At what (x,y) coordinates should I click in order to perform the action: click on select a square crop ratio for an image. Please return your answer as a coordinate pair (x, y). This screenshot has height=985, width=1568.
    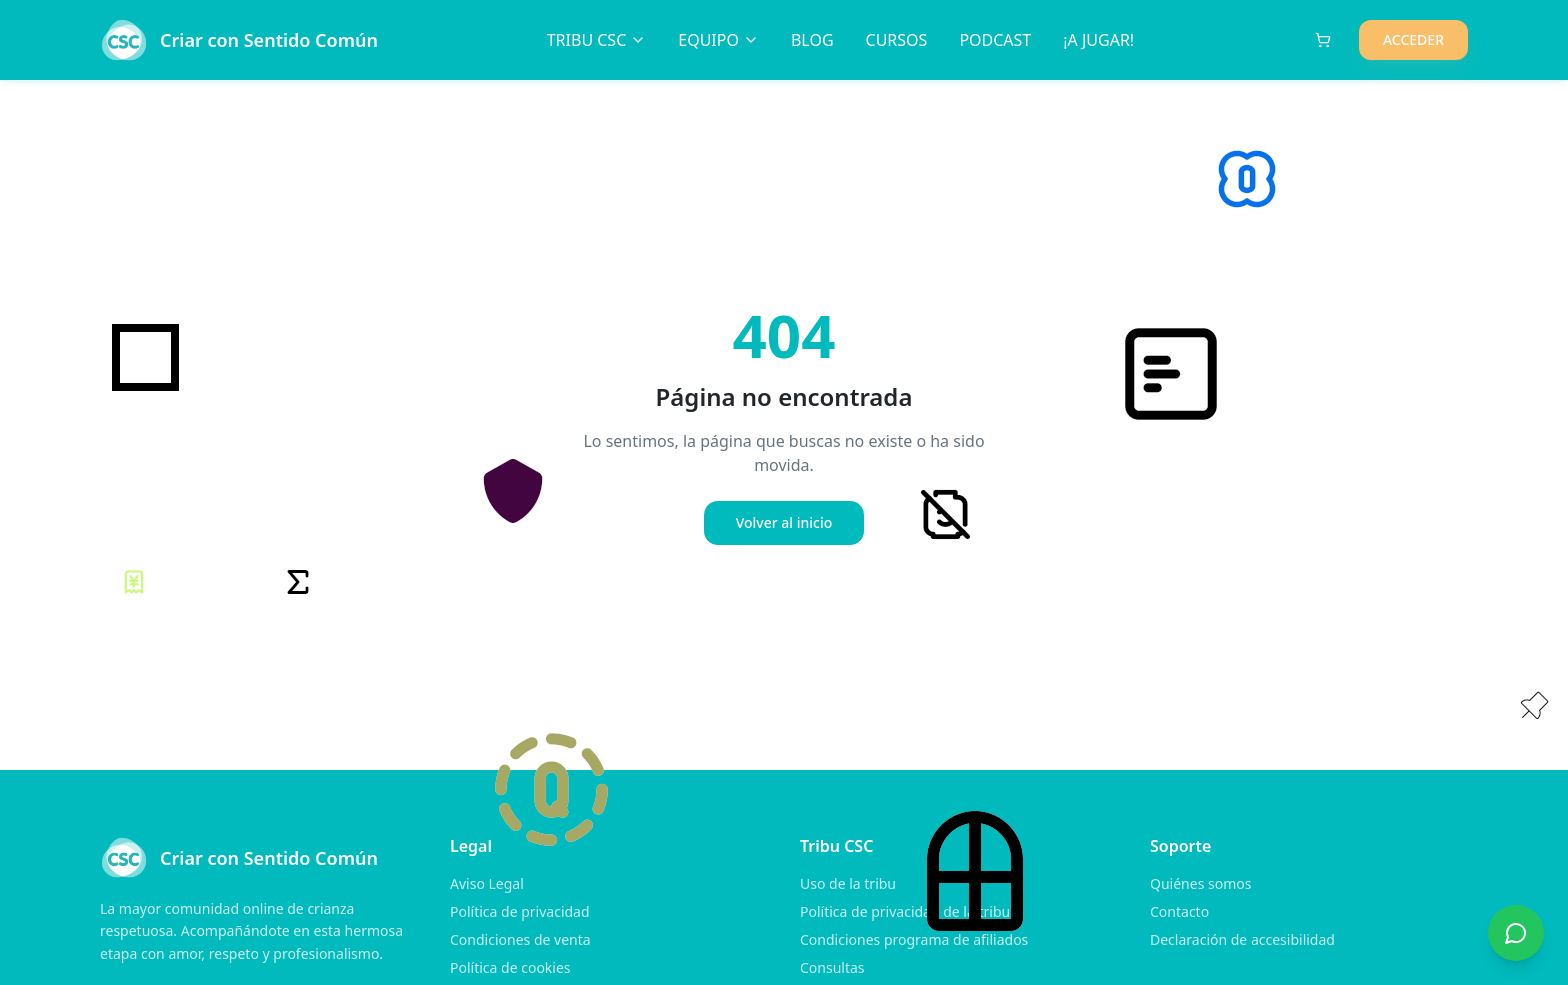
    Looking at the image, I should click on (145, 357).